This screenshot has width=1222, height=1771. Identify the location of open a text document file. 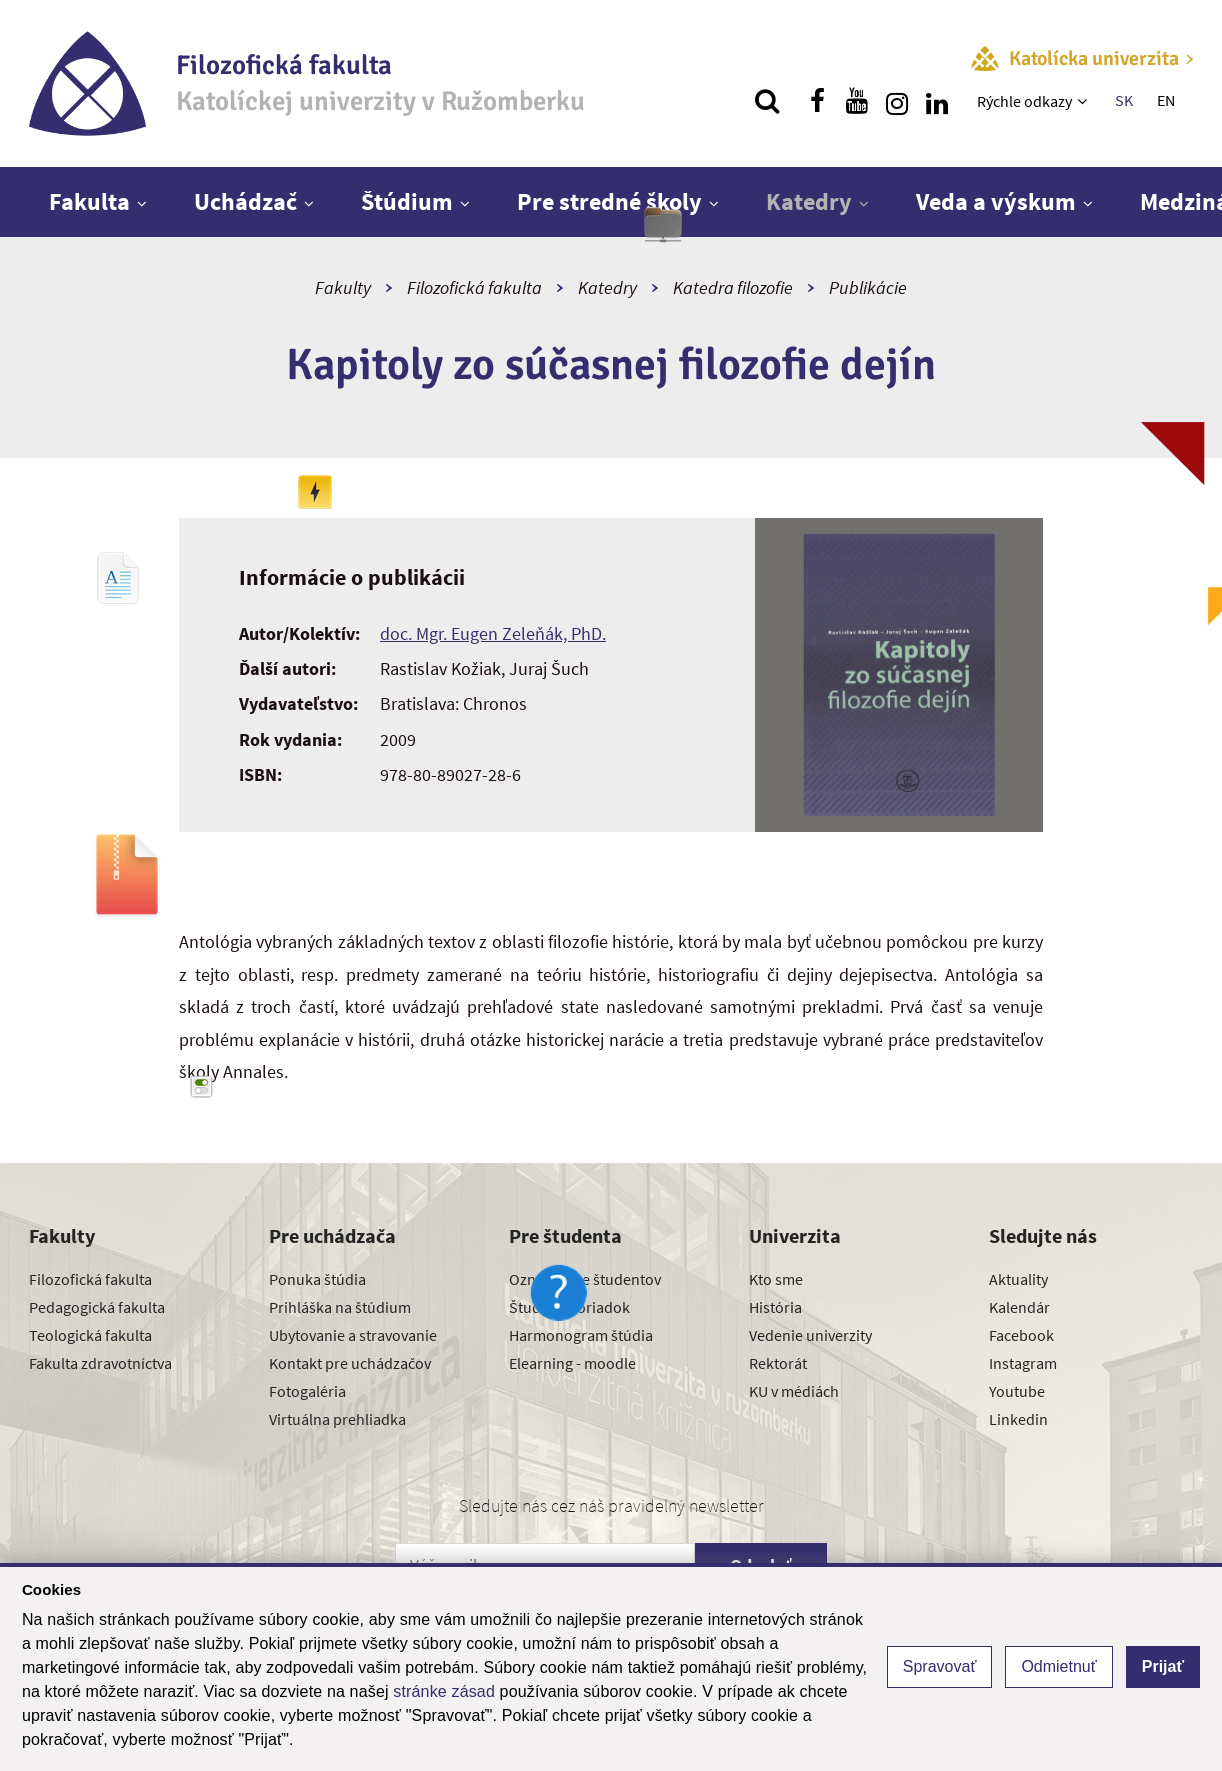
(118, 578).